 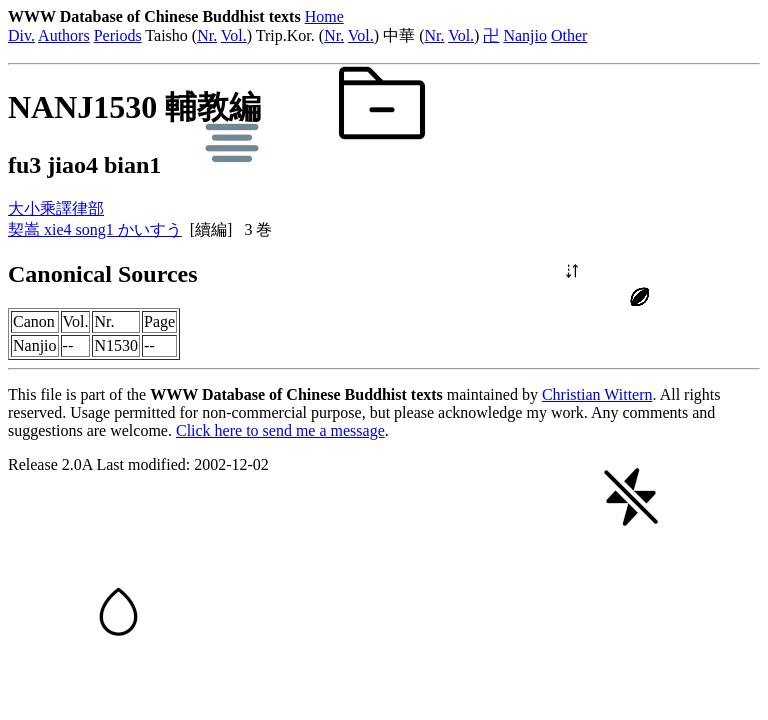 I want to click on remove a folder, so click(x=382, y=103).